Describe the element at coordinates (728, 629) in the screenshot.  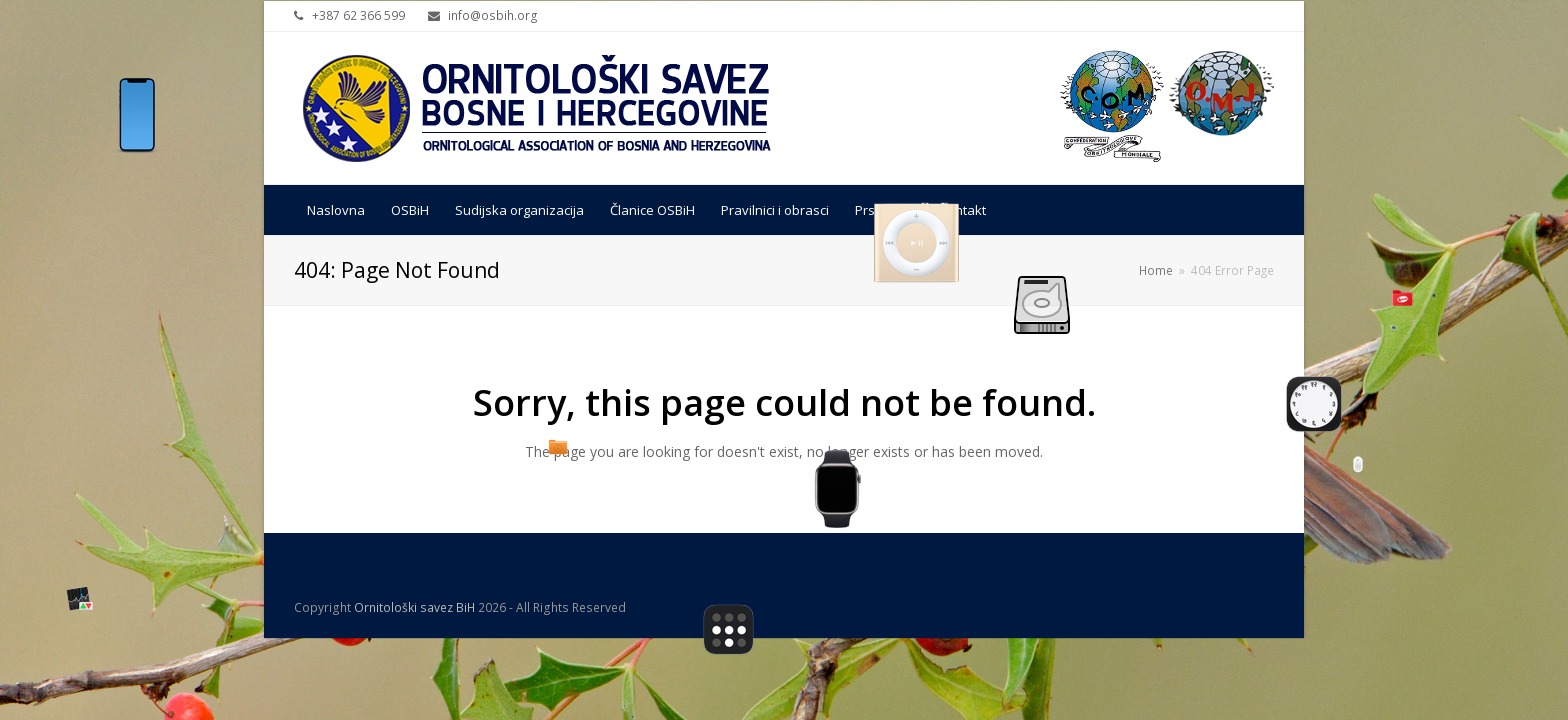
I see `open Tailscale VPN settings` at that location.